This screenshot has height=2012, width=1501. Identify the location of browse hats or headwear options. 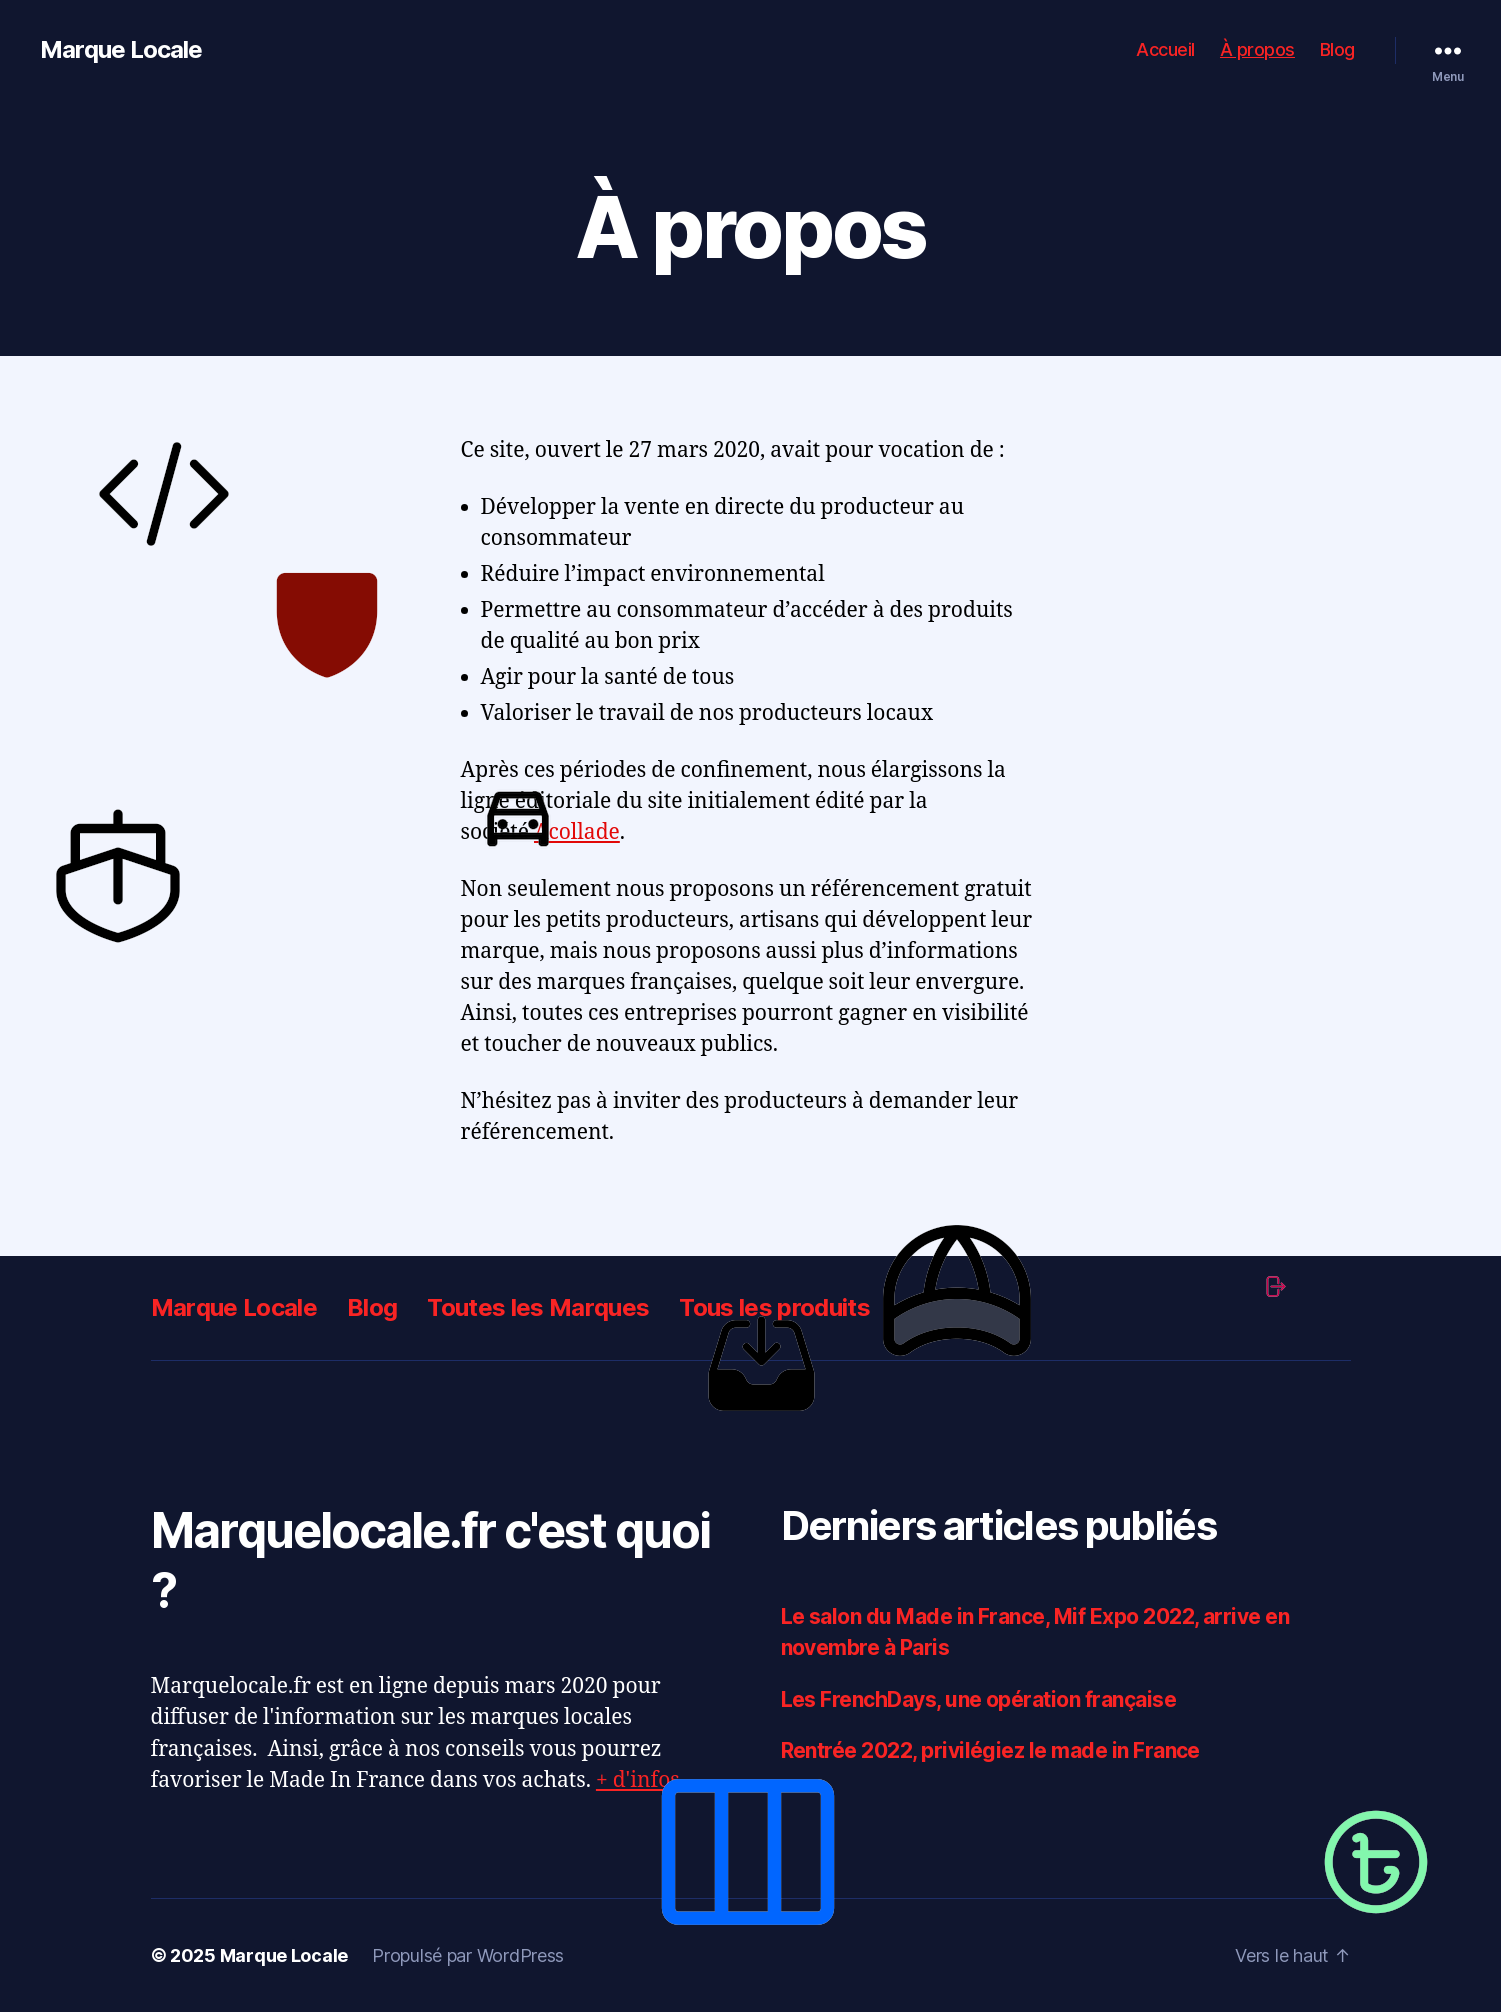
(957, 1299).